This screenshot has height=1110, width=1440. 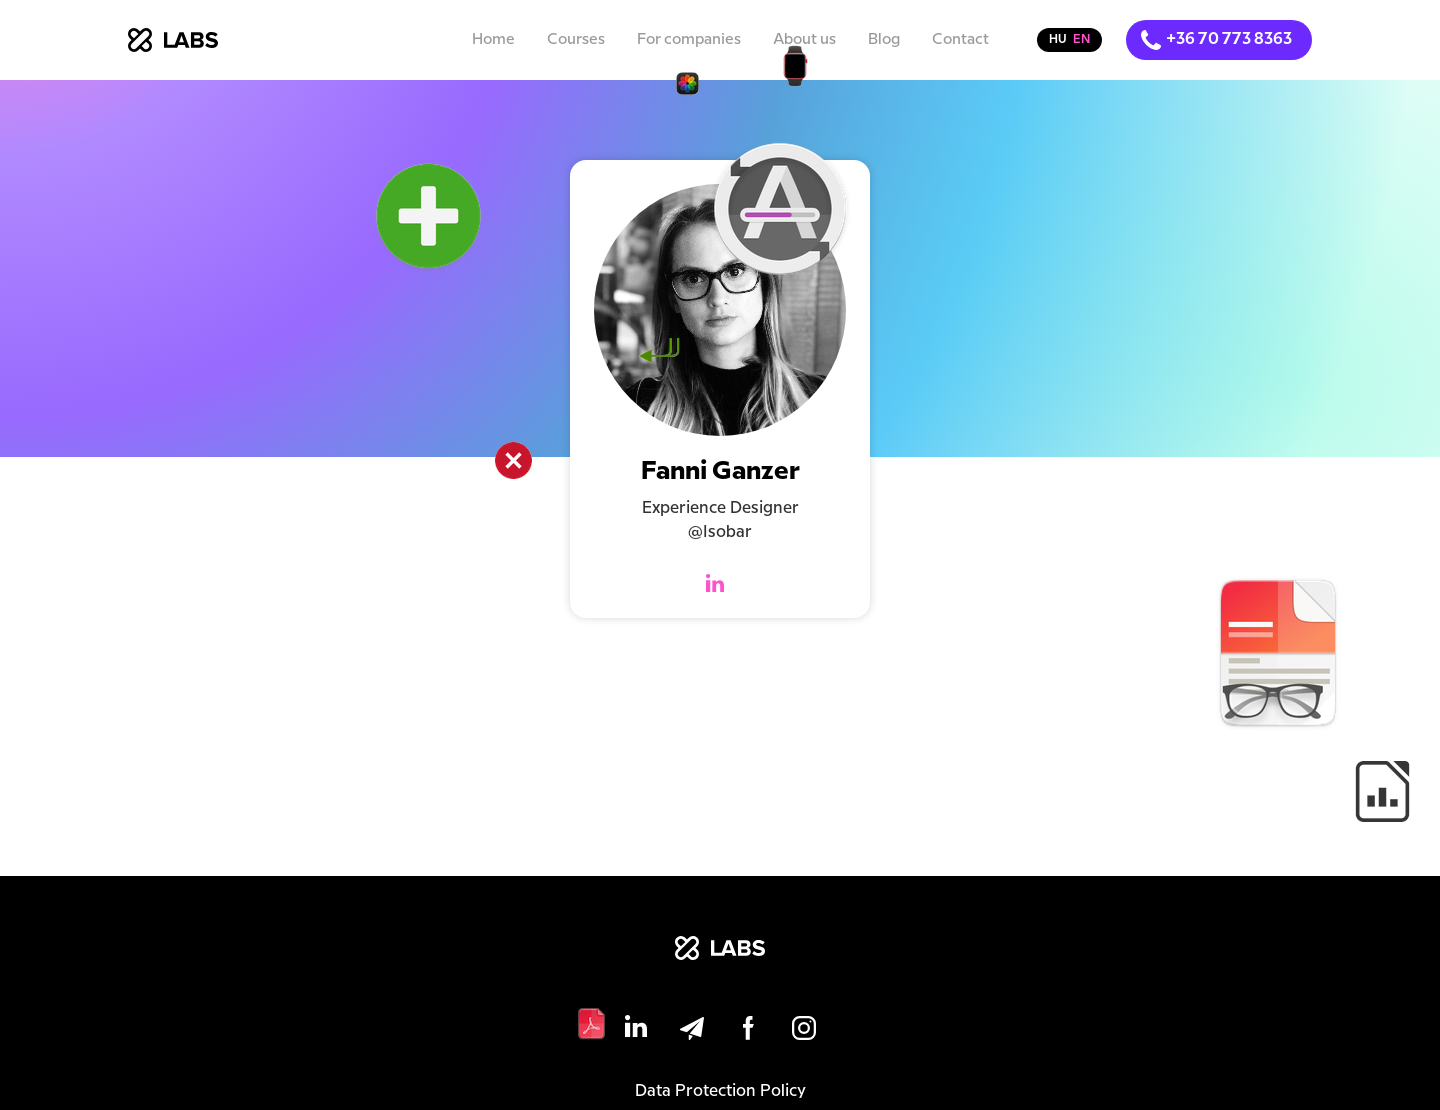 I want to click on close the current window or dialog, so click(x=513, y=460).